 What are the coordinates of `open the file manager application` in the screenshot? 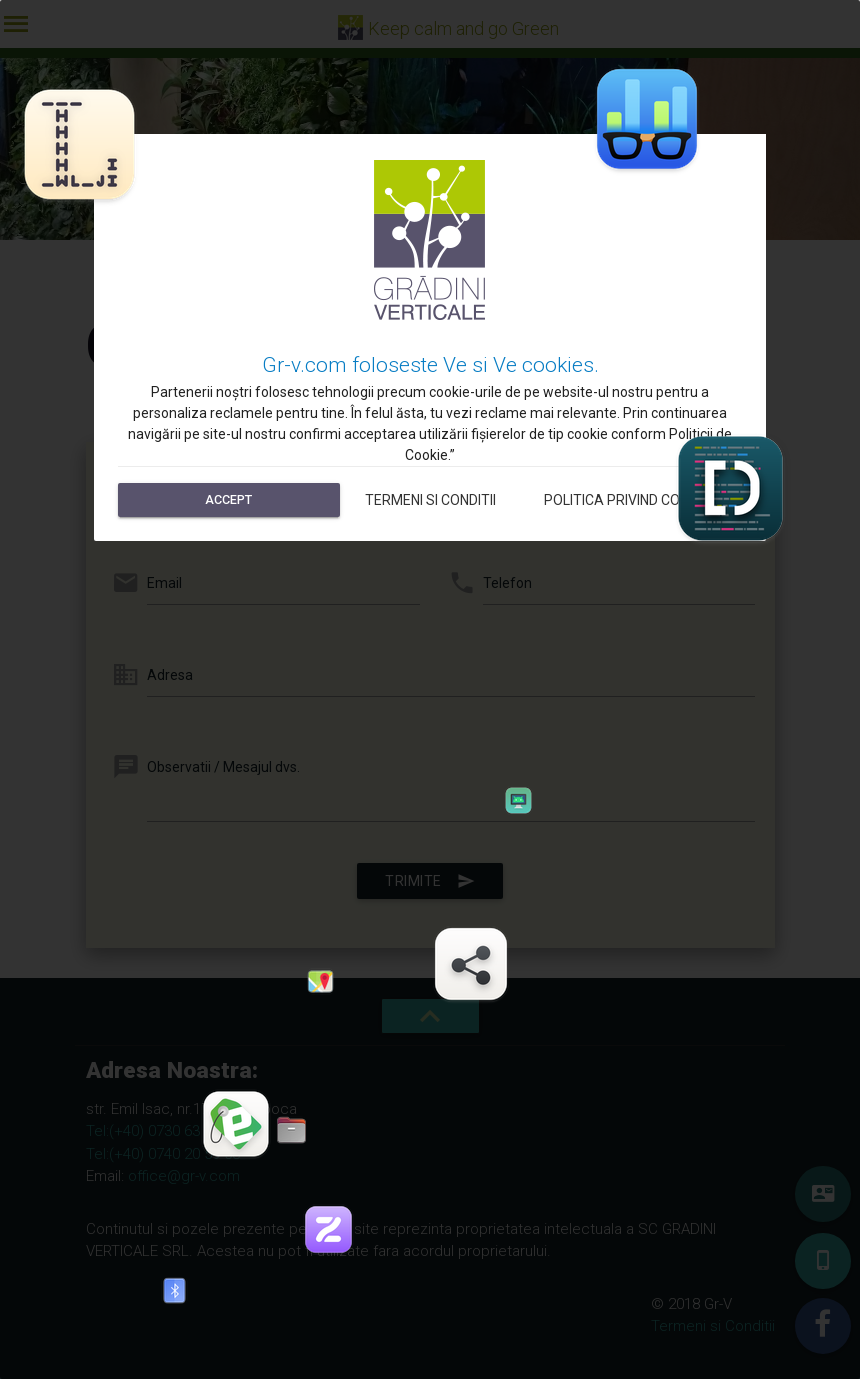 It's located at (291, 1129).